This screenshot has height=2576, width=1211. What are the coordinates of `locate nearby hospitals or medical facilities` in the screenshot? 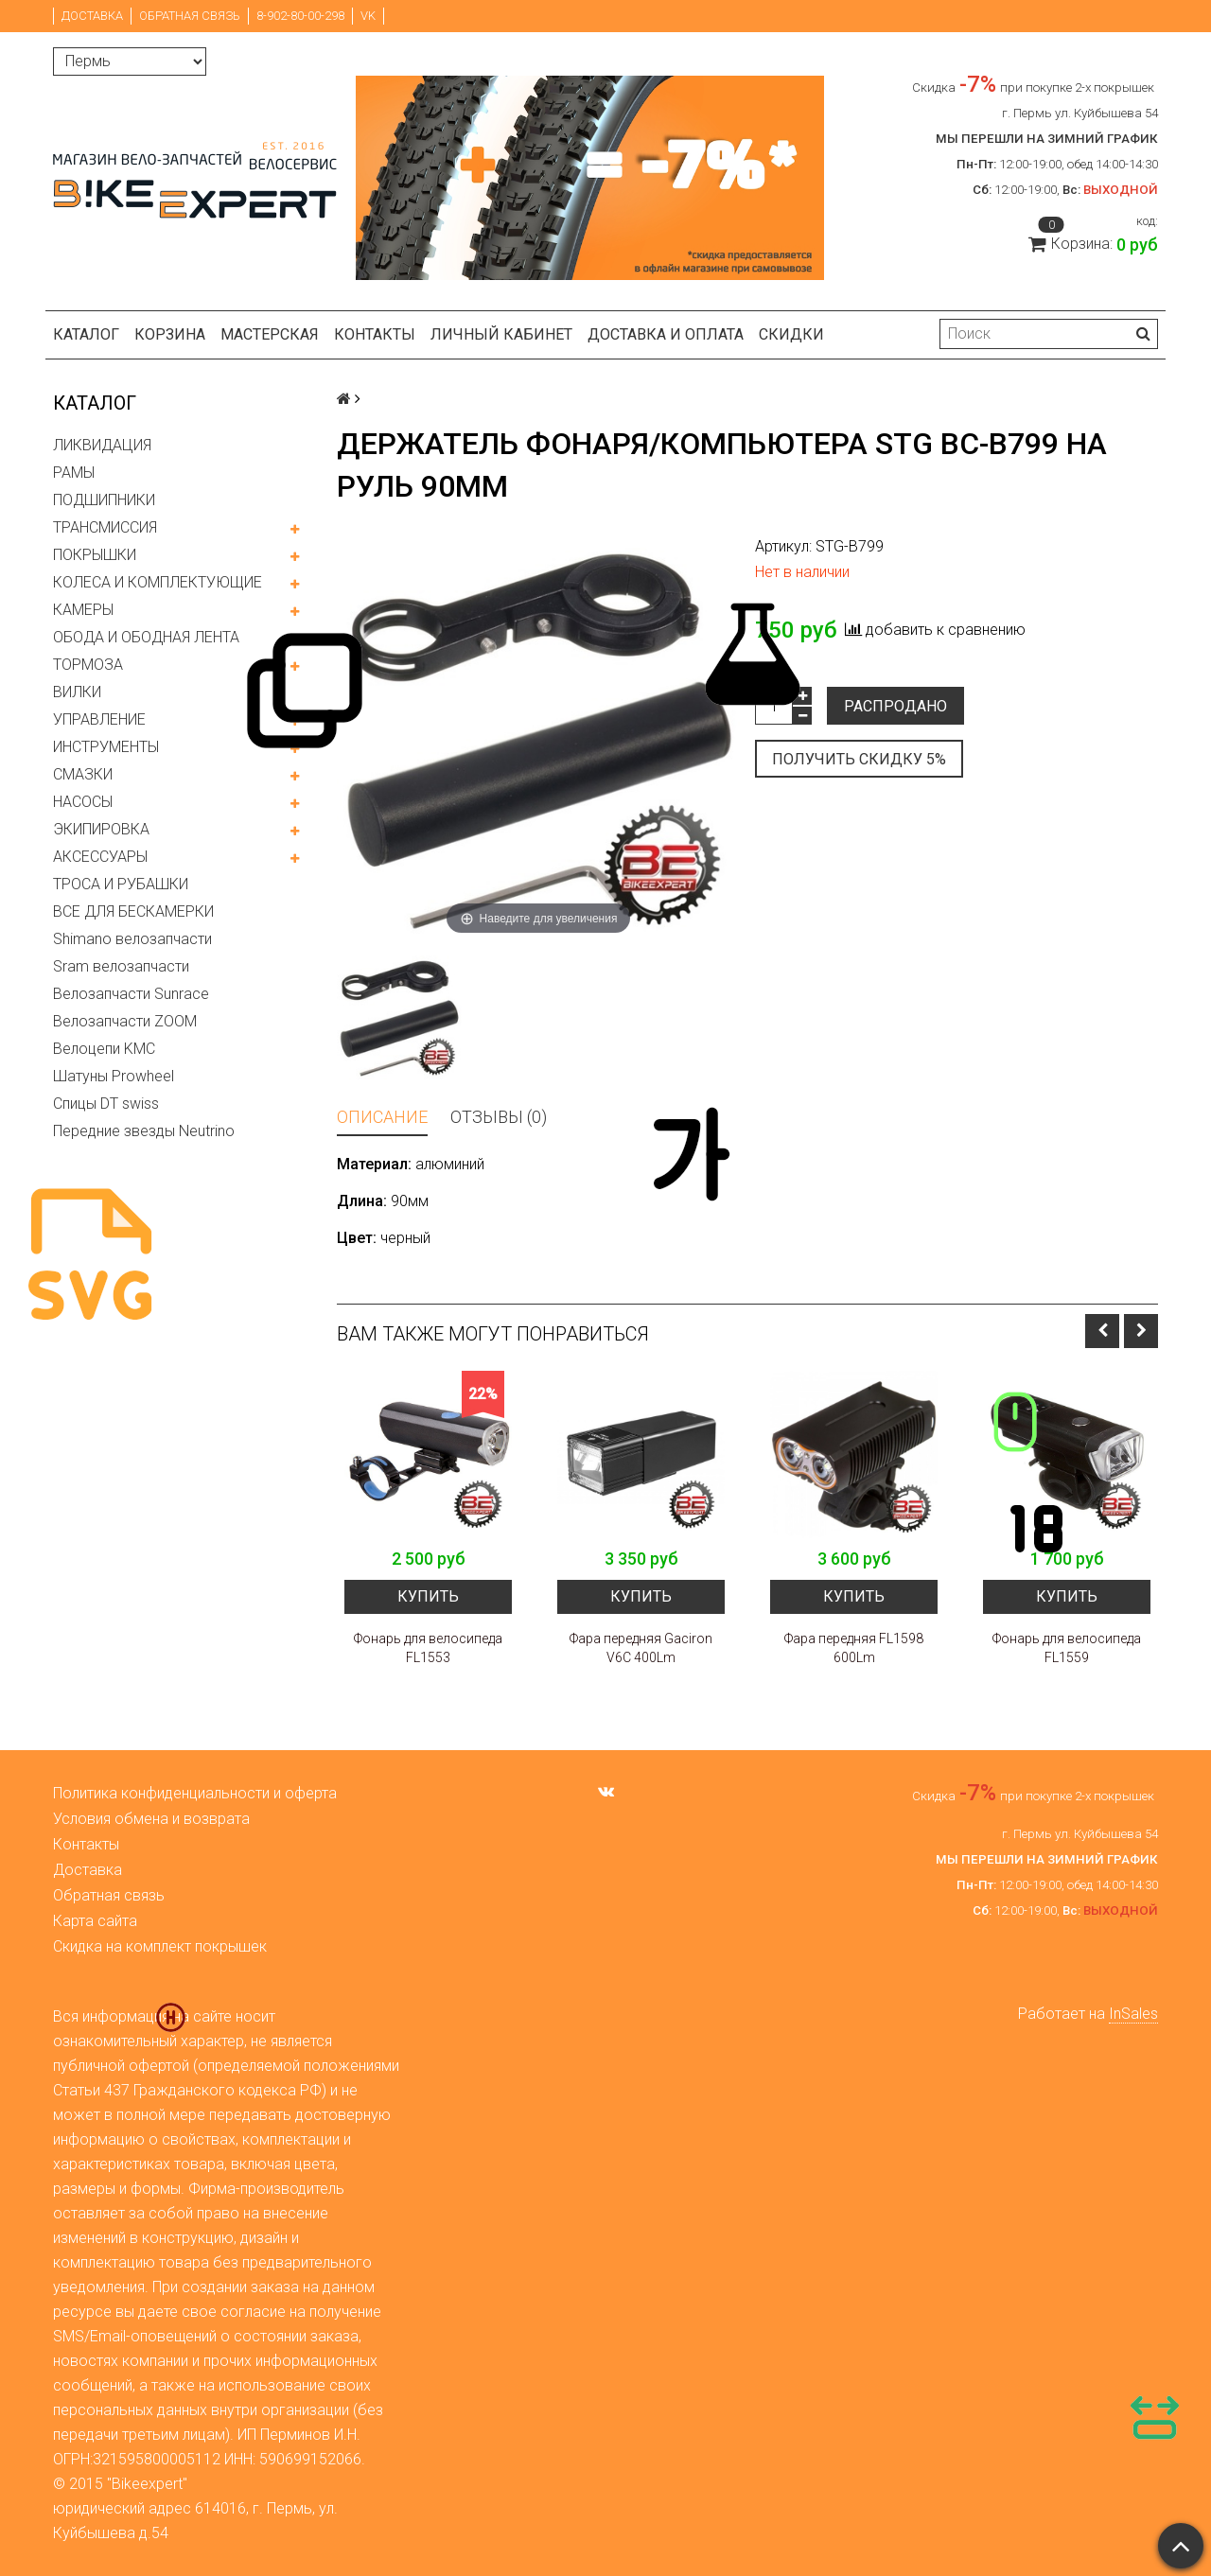 It's located at (170, 2017).